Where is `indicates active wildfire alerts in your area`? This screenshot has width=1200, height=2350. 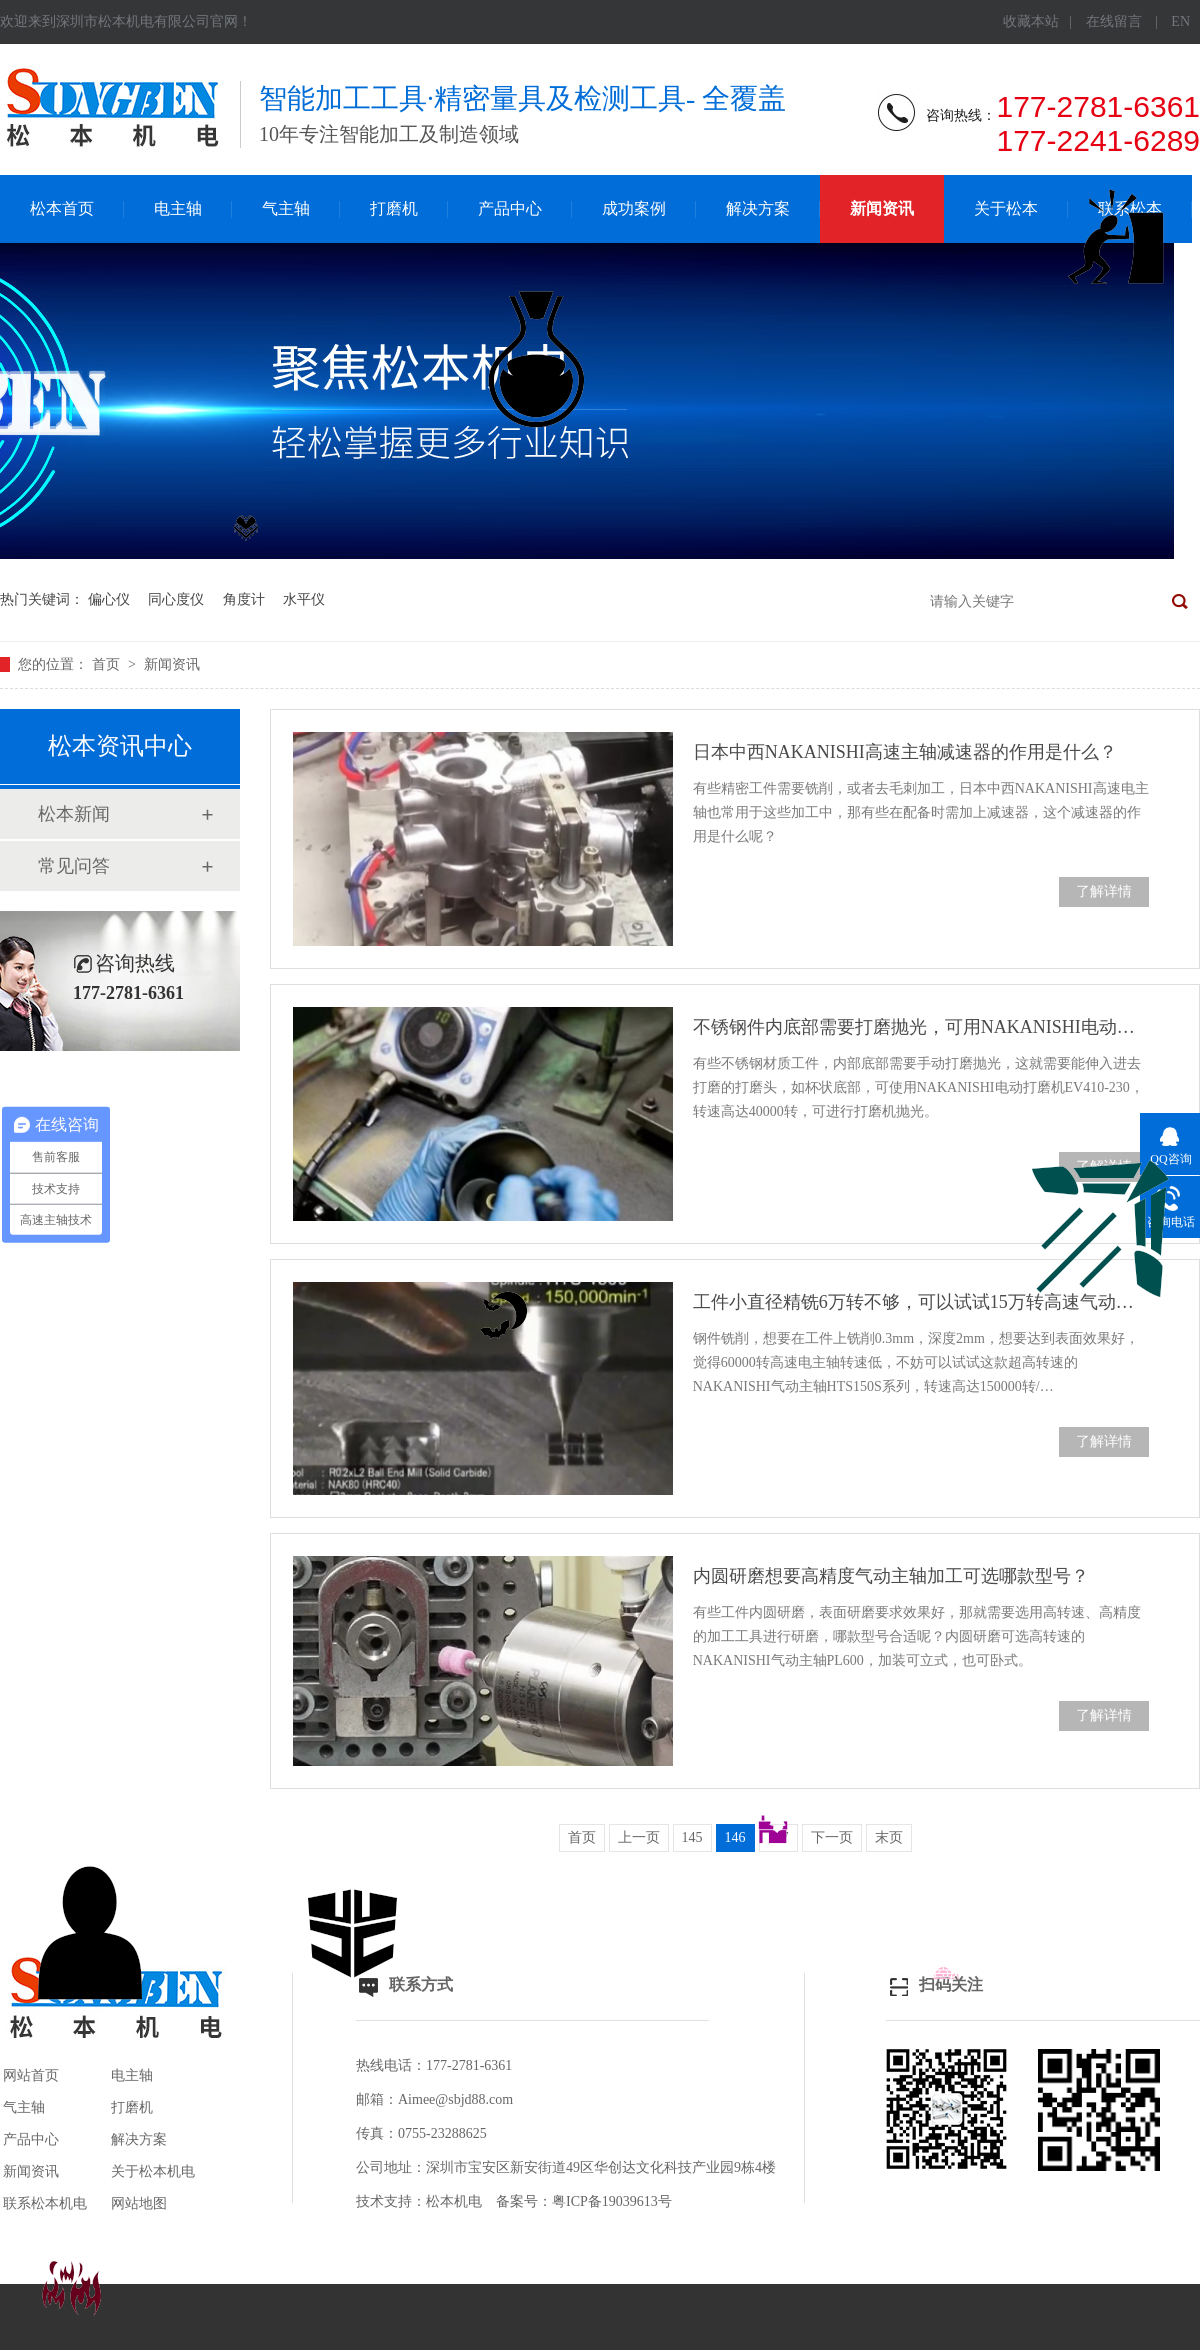 indicates active wildfire alerts in your area is located at coordinates (71, 2290).